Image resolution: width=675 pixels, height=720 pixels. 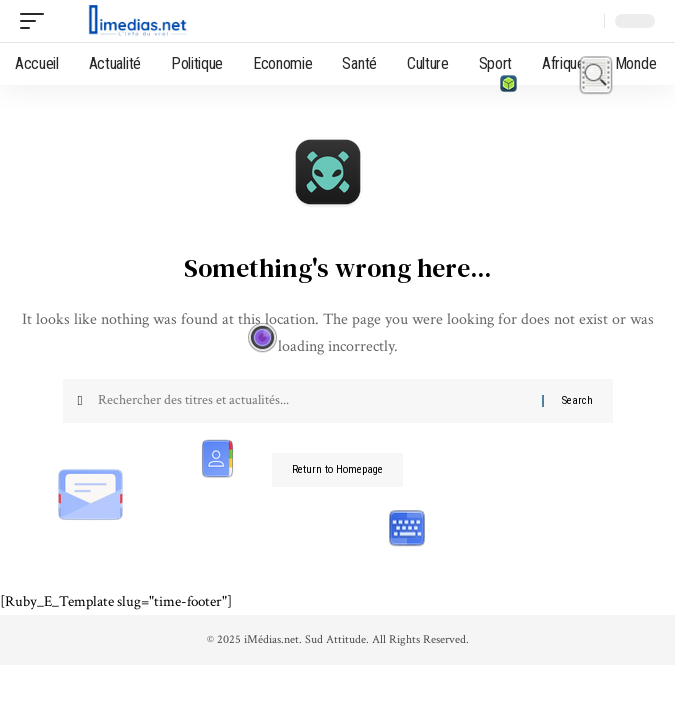 What do you see at coordinates (596, 75) in the screenshot?
I see `open gnome logs application` at bounding box center [596, 75].